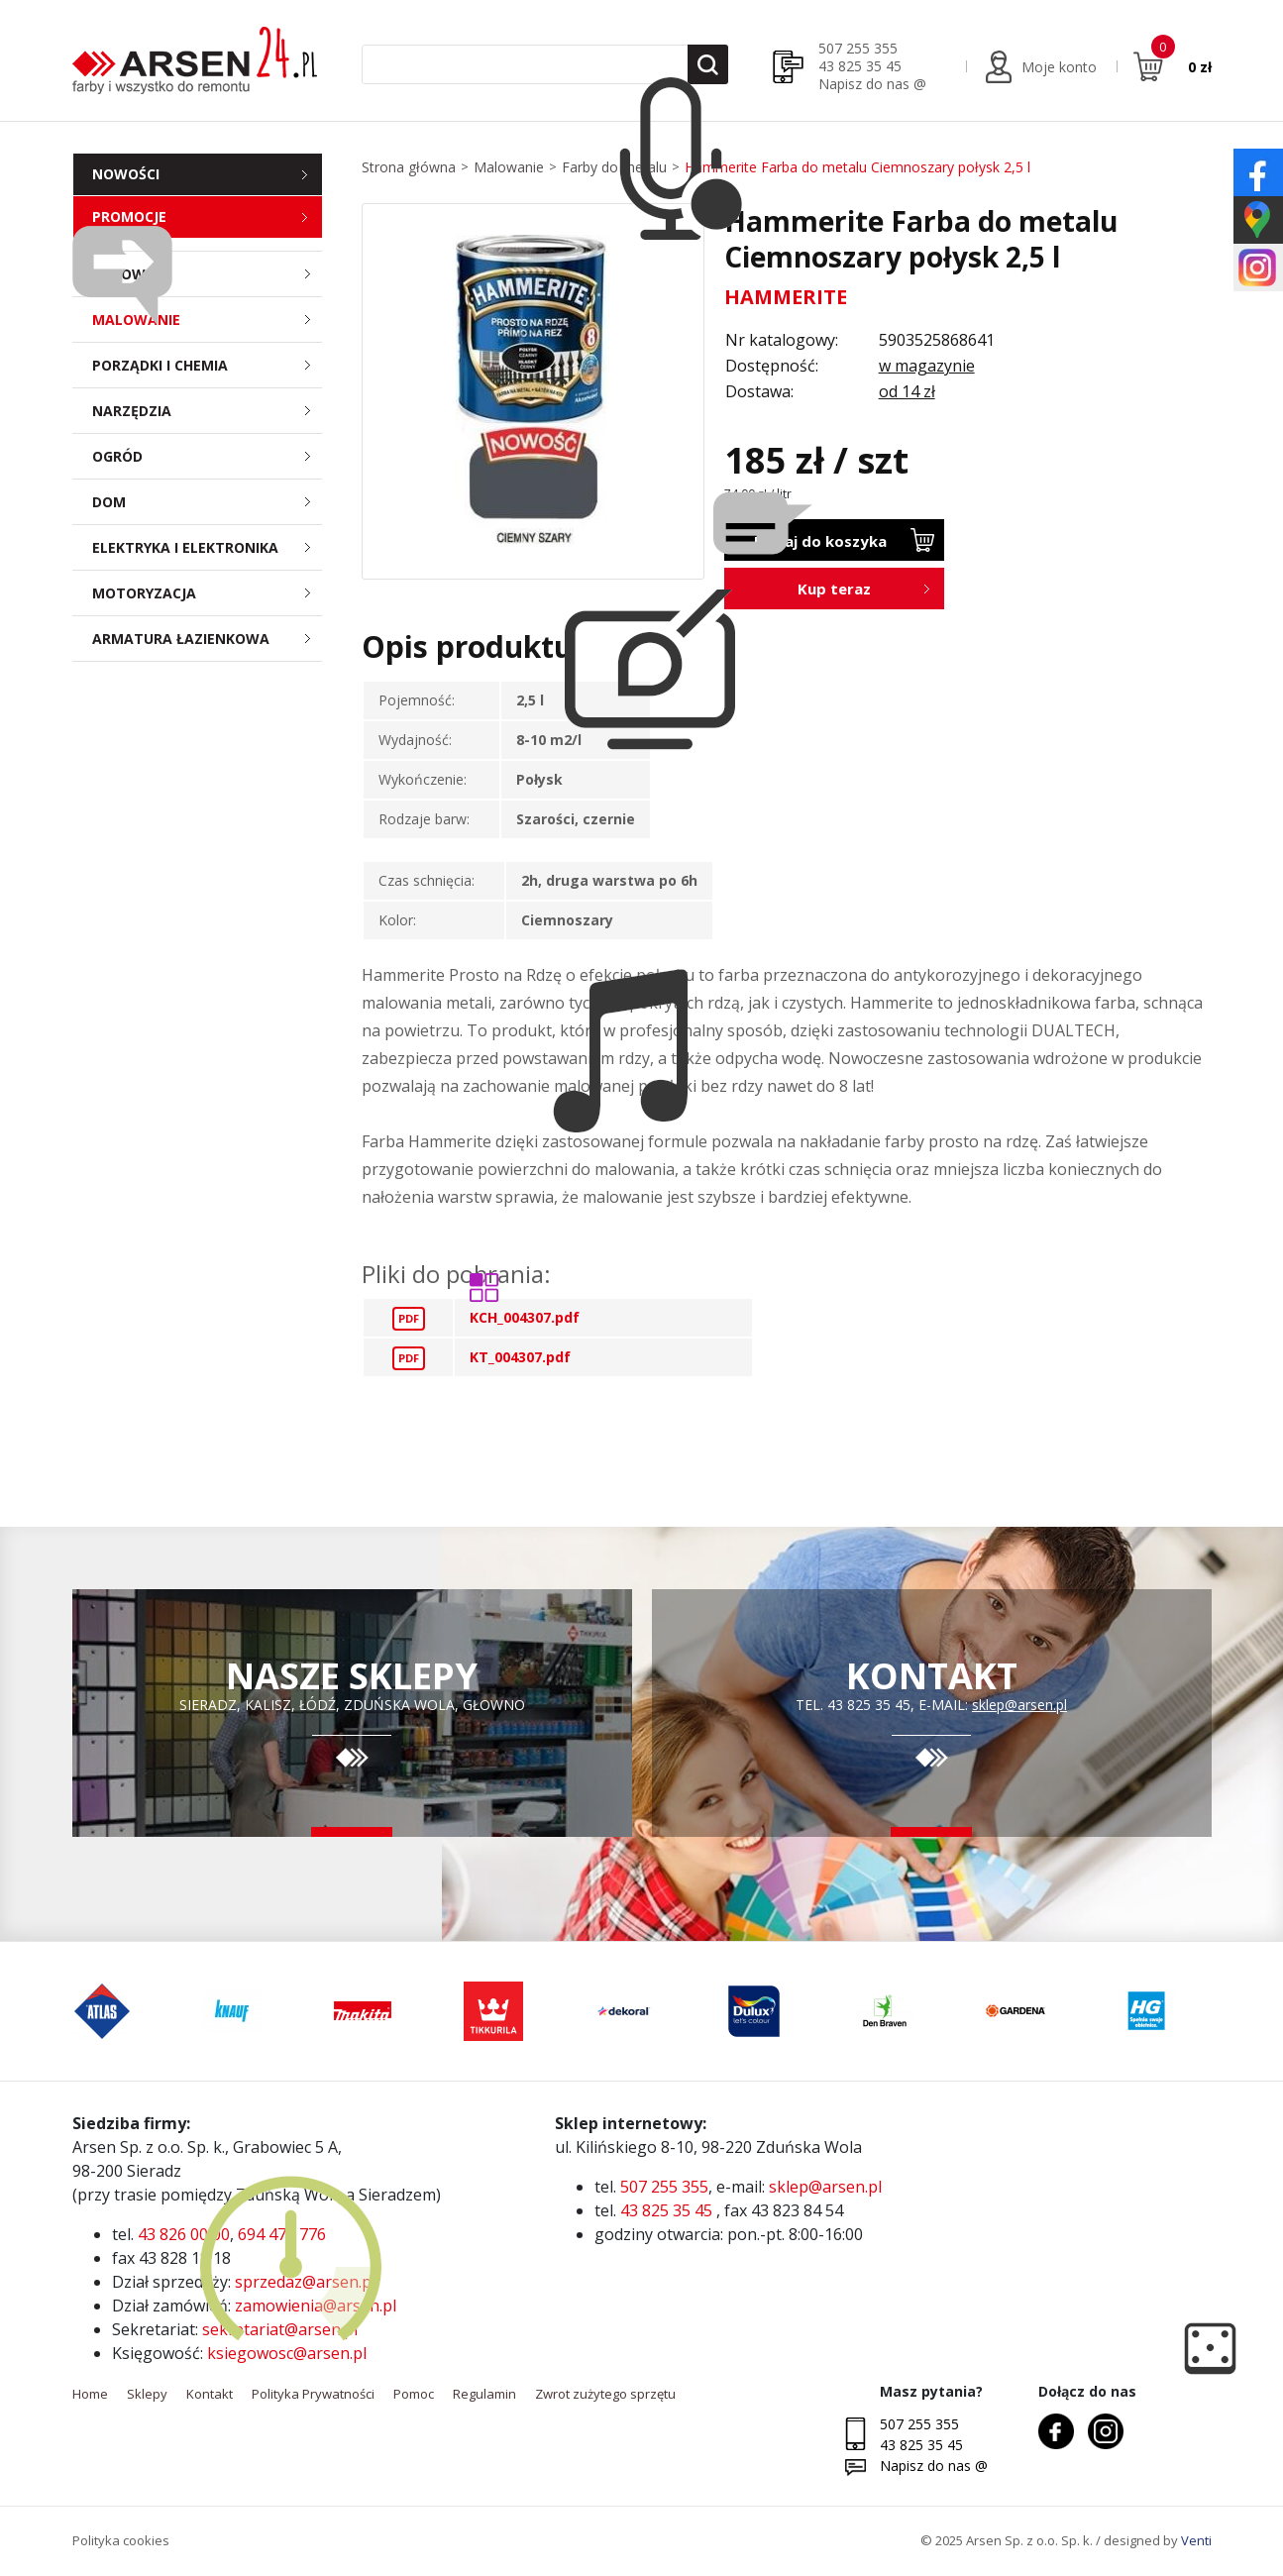 The width and height of the screenshot is (1283, 2576). I want to click on open sound recorder app, so click(671, 159).